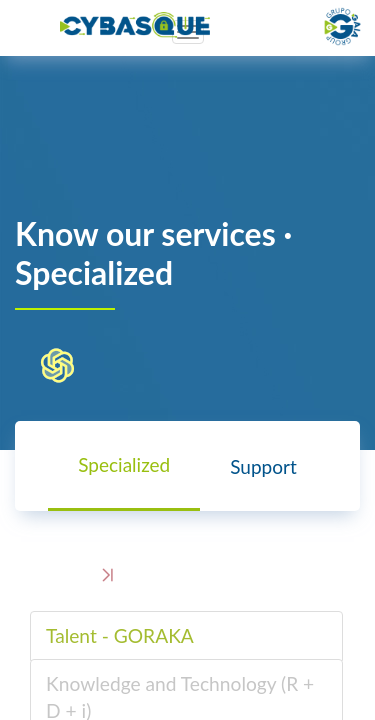 The width and height of the screenshot is (375, 720). What do you see at coordinates (108, 575) in the screenshot?
I see `skip to the end of content` at bounding box center [108, 575].